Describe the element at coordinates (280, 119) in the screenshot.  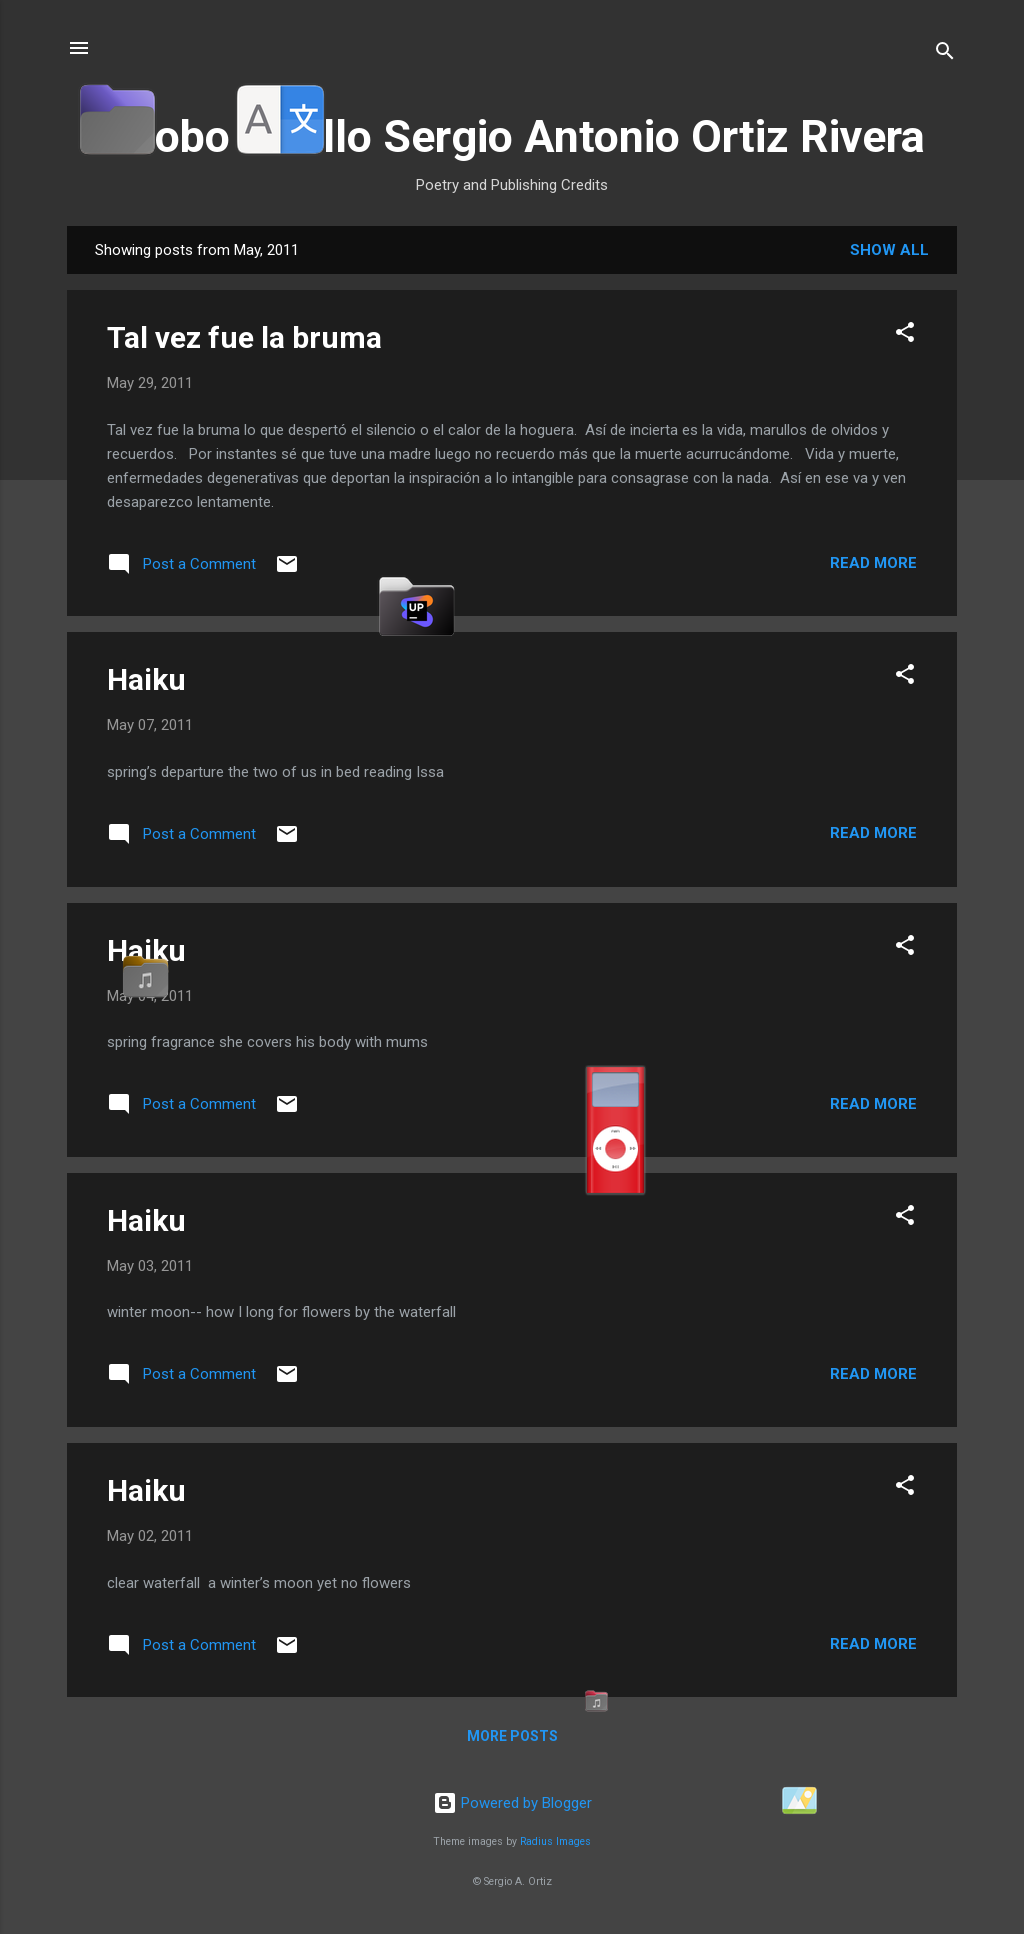
I see `access language and region settings` at that location.